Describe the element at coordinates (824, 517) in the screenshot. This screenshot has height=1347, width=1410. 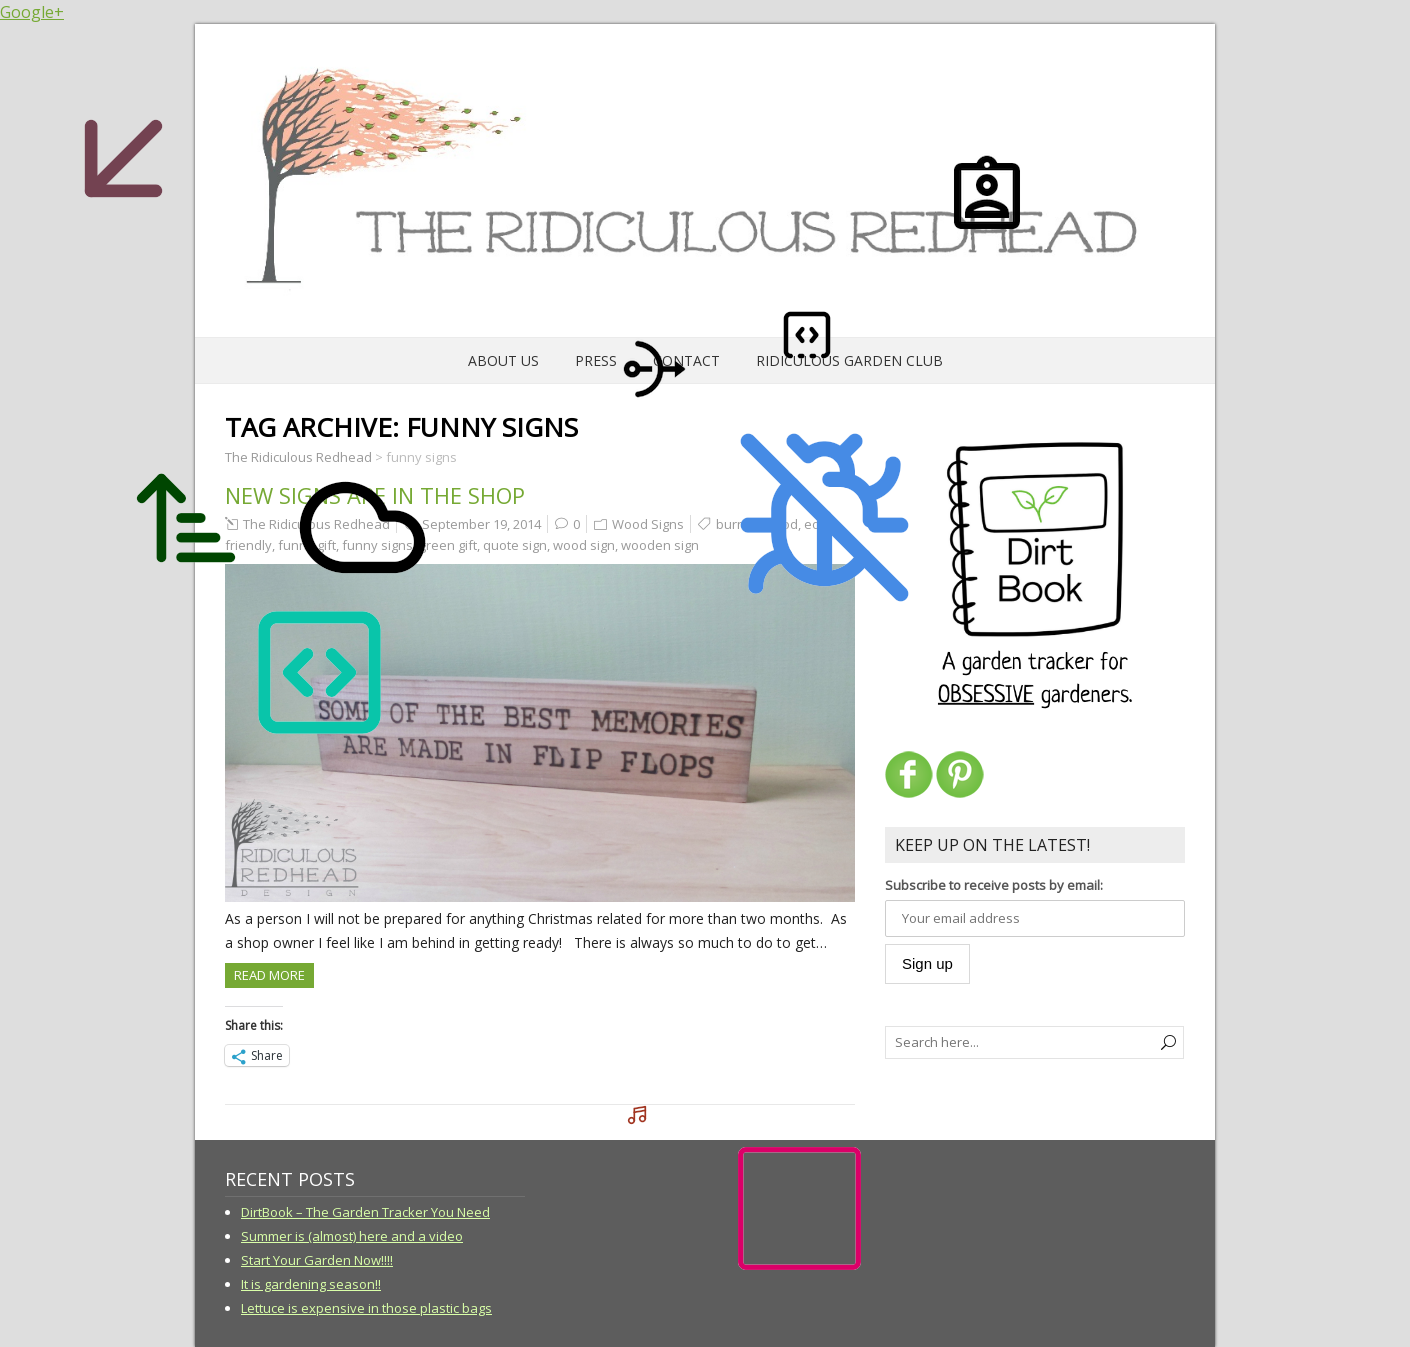
I see `disable bug tracking or error reporting` at that location.